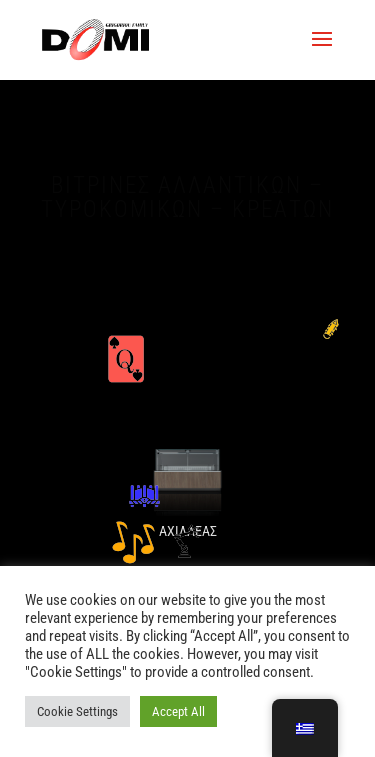  What do you see at coordinates (331, 329) in the screenshot?
I see `equip arm armor or bracer item` at bounding box center [331, 329].